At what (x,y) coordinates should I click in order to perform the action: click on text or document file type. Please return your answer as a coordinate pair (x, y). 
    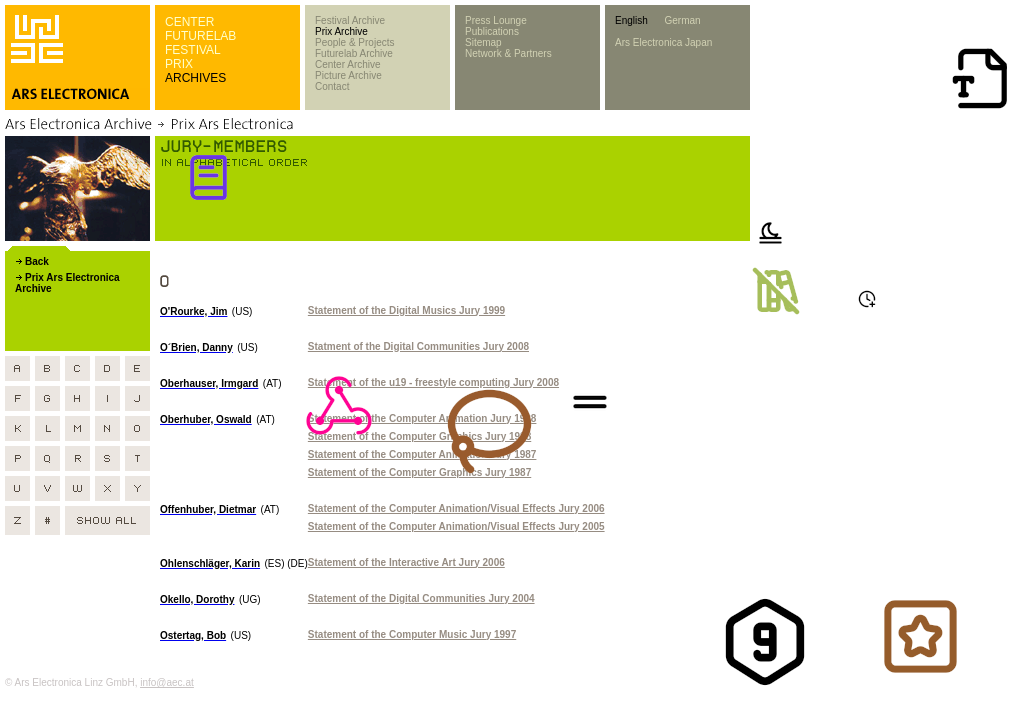
    Looking at the image, I should click on (982, 78).